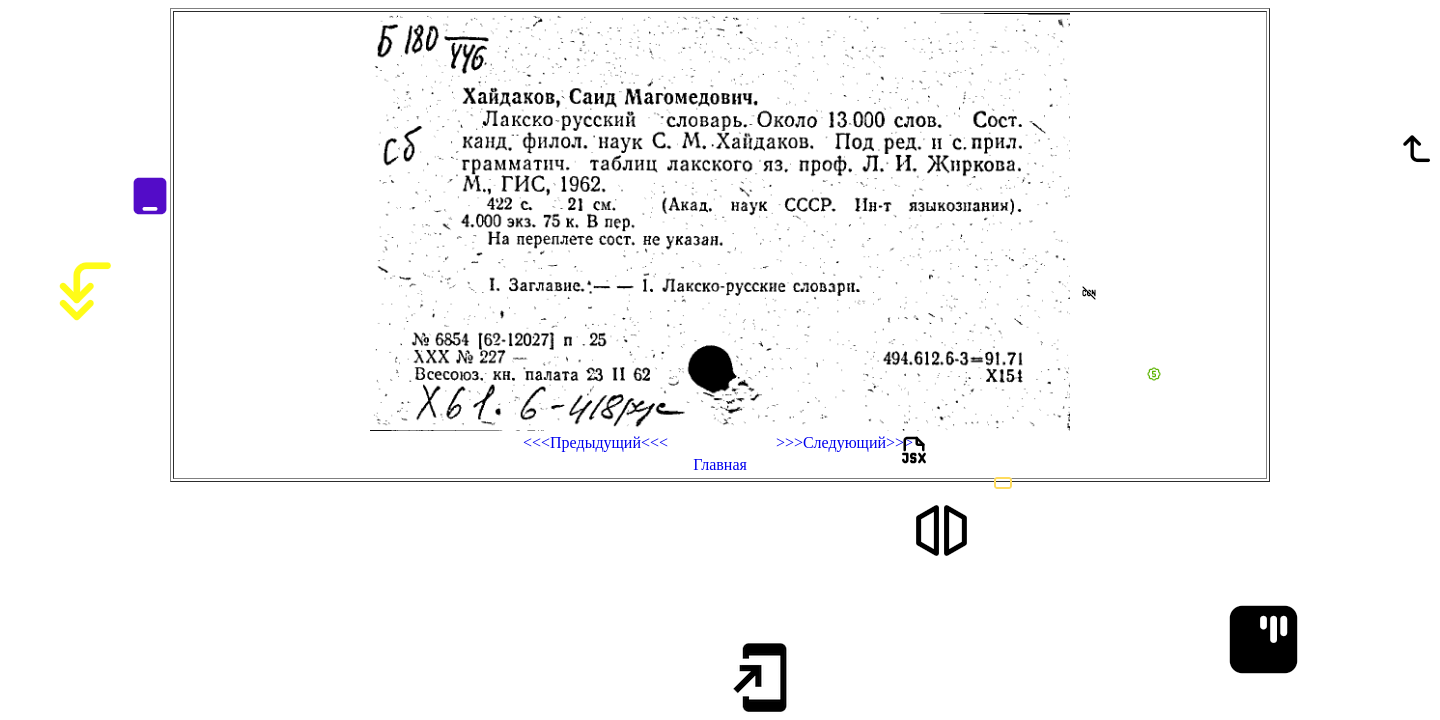 The height and width of the screenshot is (720, 1440). What do you see at coordinates (914, 450) in the screenshot?
I see `indicates a JSX file type` at bounding box center [914, 450].